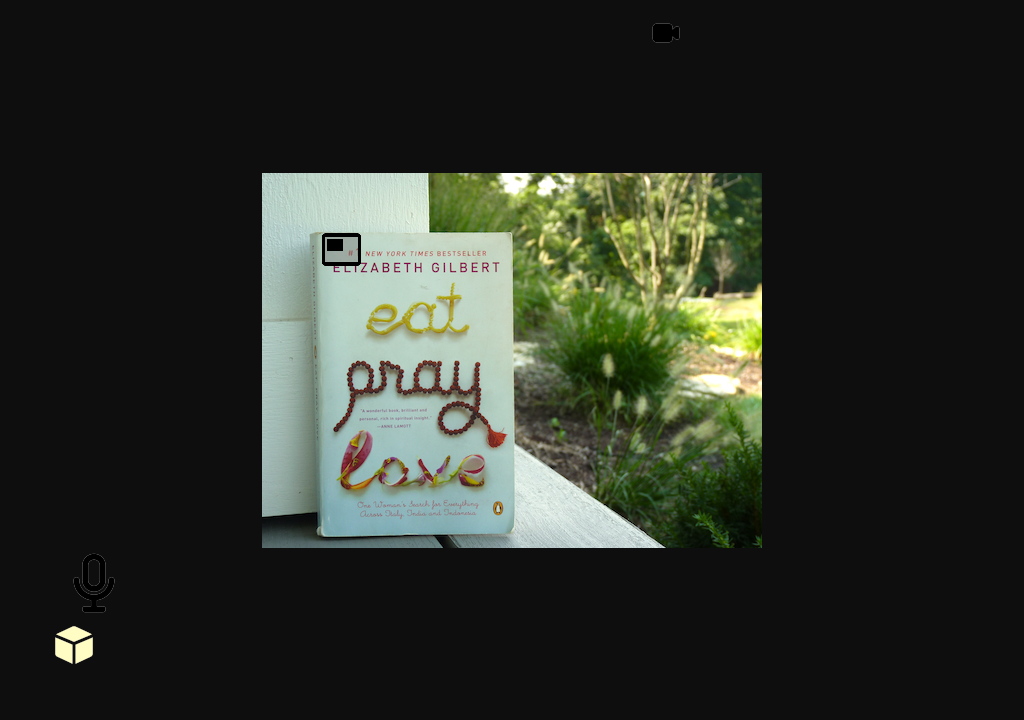 The image size is (1024, 720). What do you see at coordinates (666, 33) in the screenshot?
I see `start a video call` at bounding box center [666, 33].